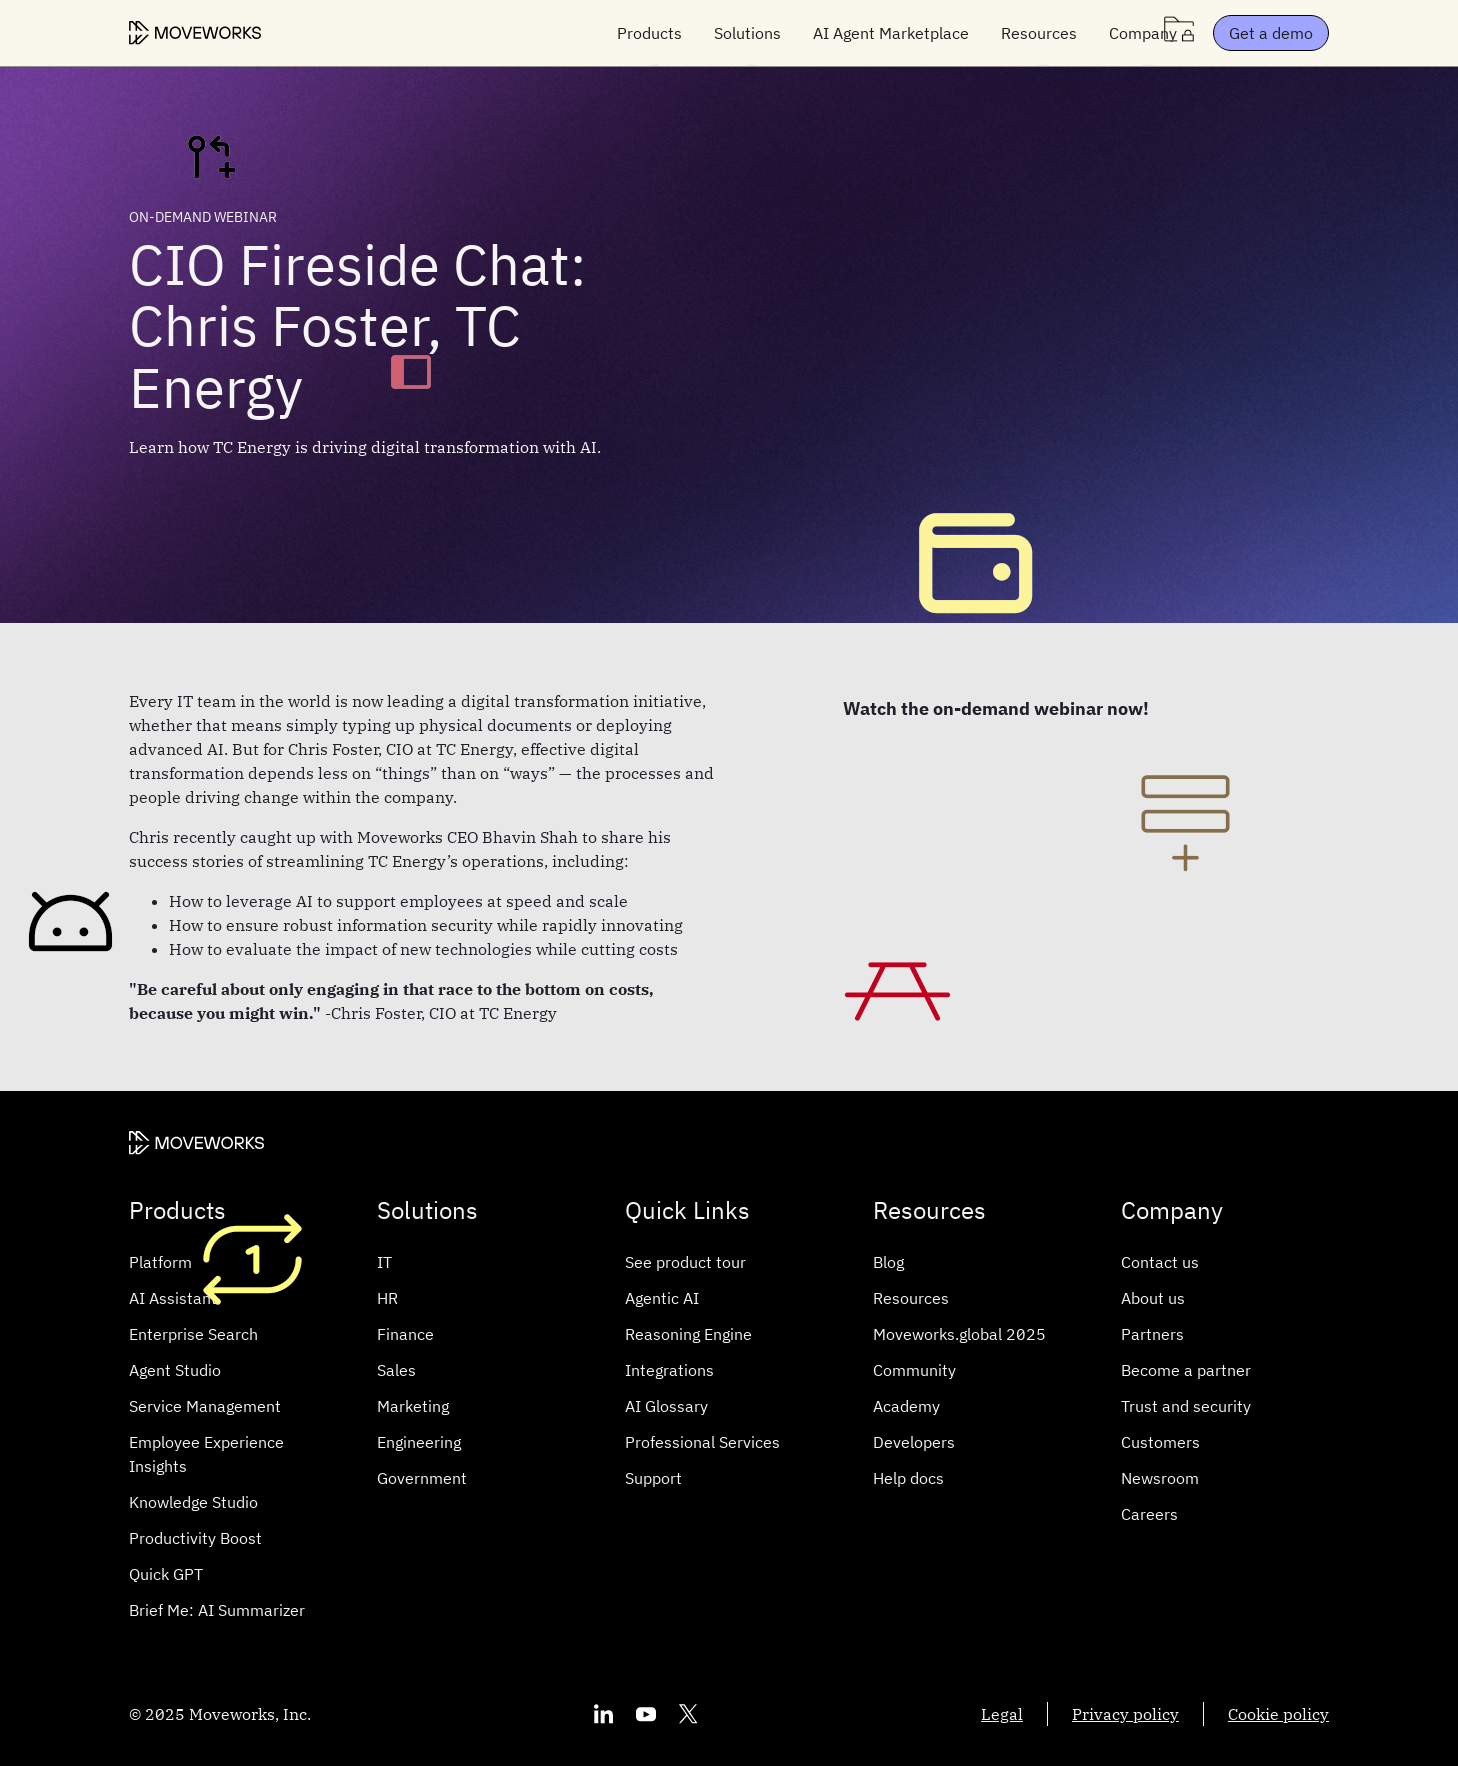 This screenshot has height=1766, width=1458. I want to click on find nearby picnic areas or rest stops, so click(897, 991).